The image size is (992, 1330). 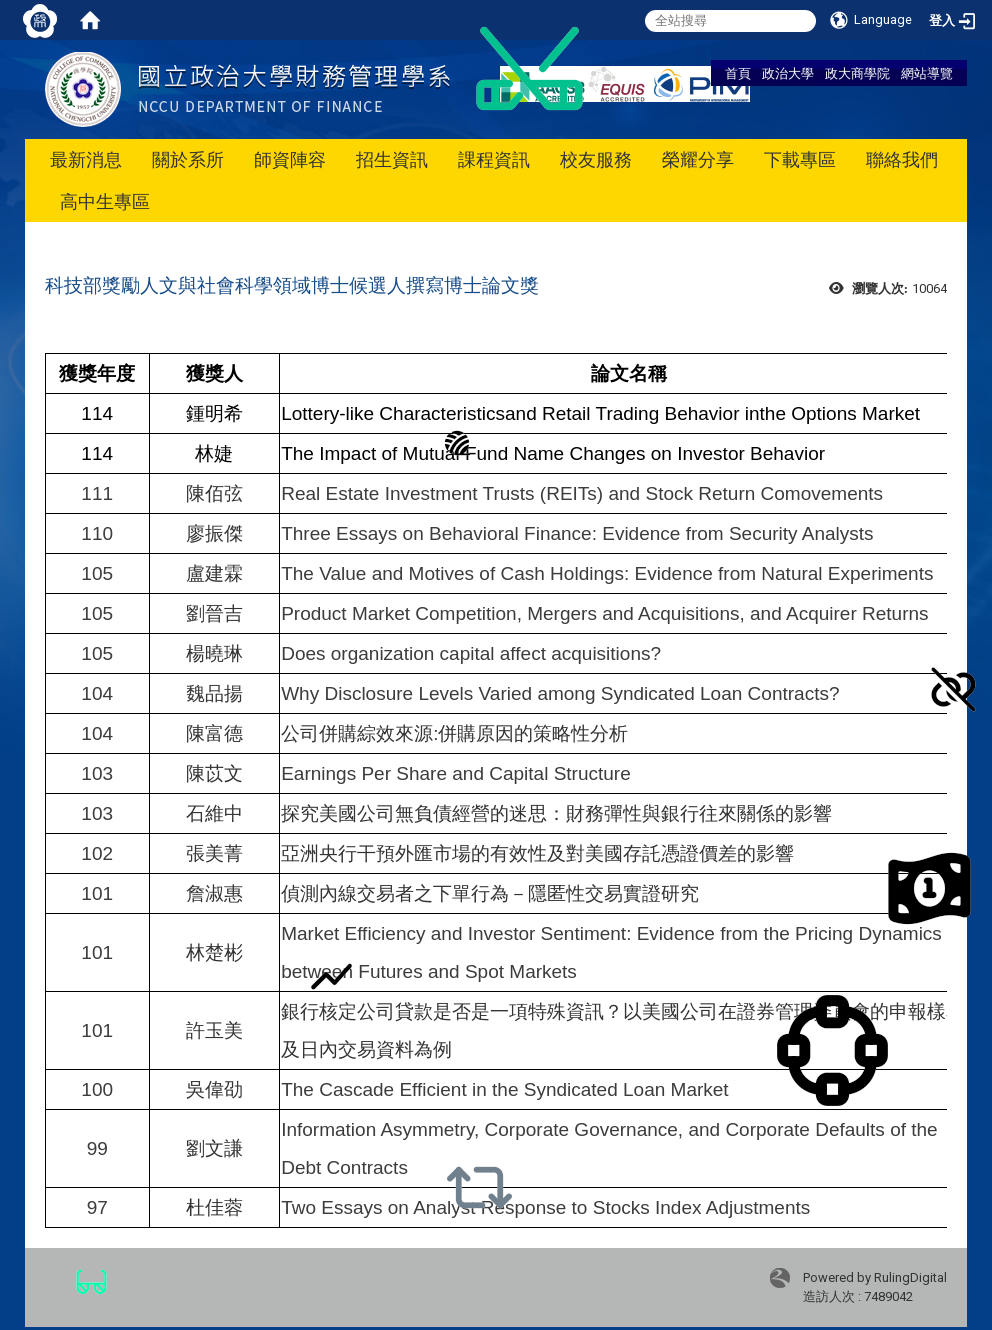 I want to click on access yarn or knitting-related content, so click(x=457, y=443).